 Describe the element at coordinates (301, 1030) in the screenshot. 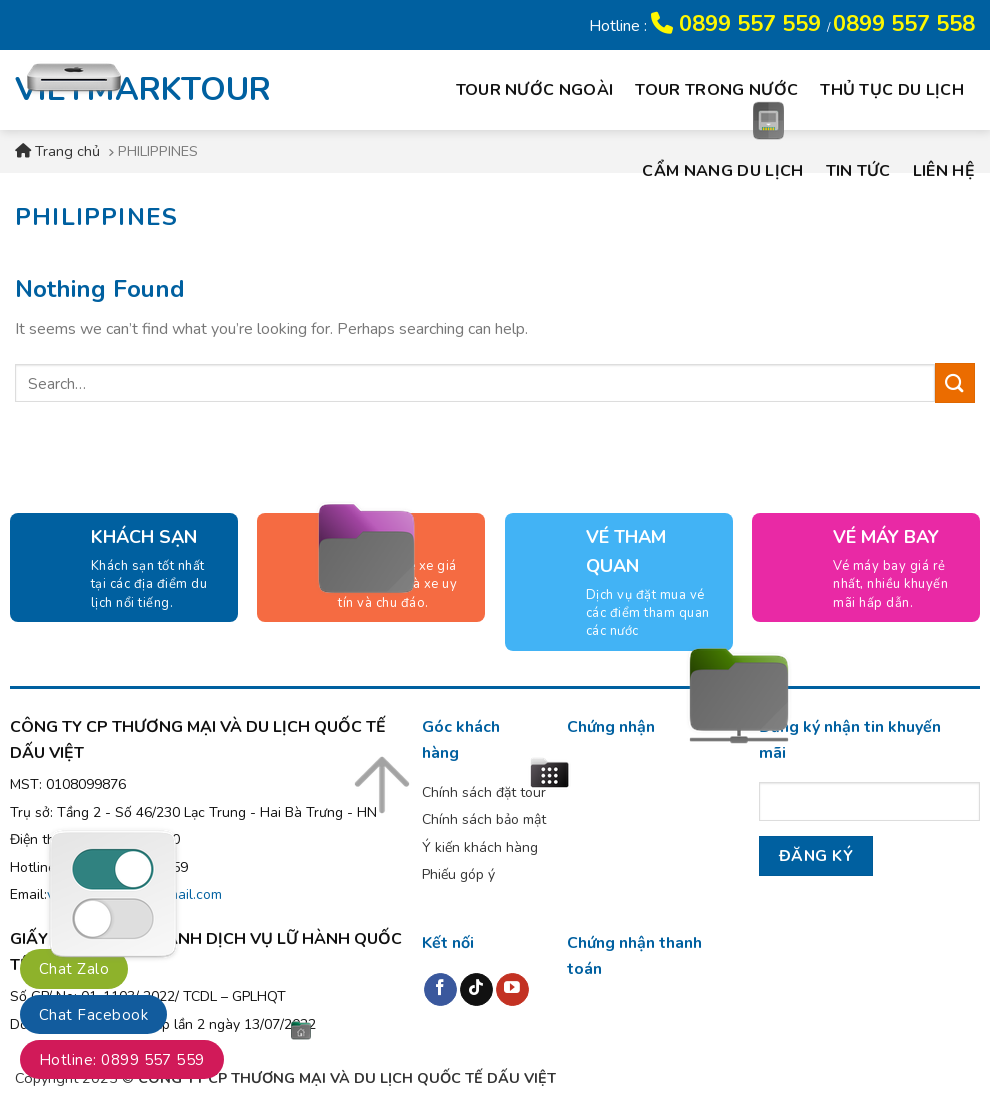

I see `access your home folder` at that location.